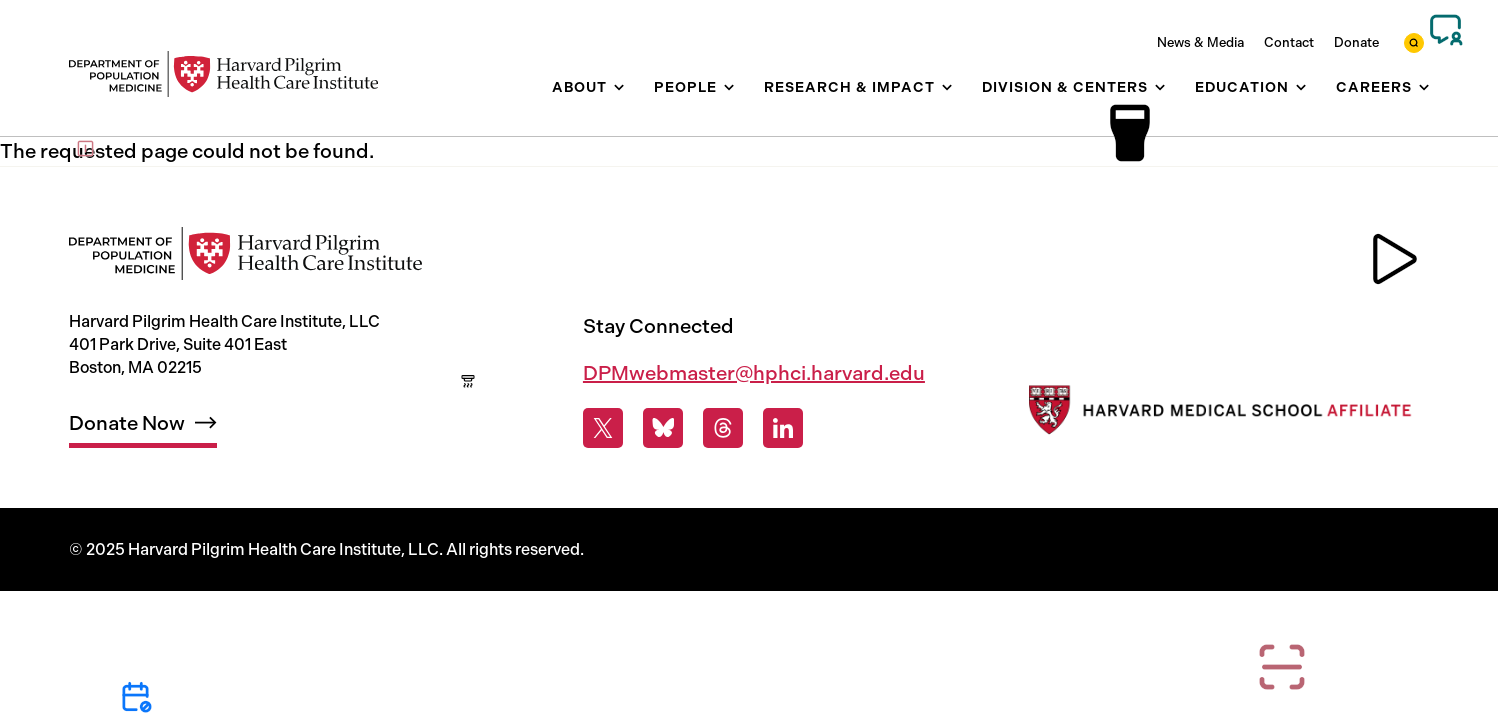 The width and height of the screenshot is (1498, 720). I want to click on scan a QR code or barcode, so click(1282, 667).